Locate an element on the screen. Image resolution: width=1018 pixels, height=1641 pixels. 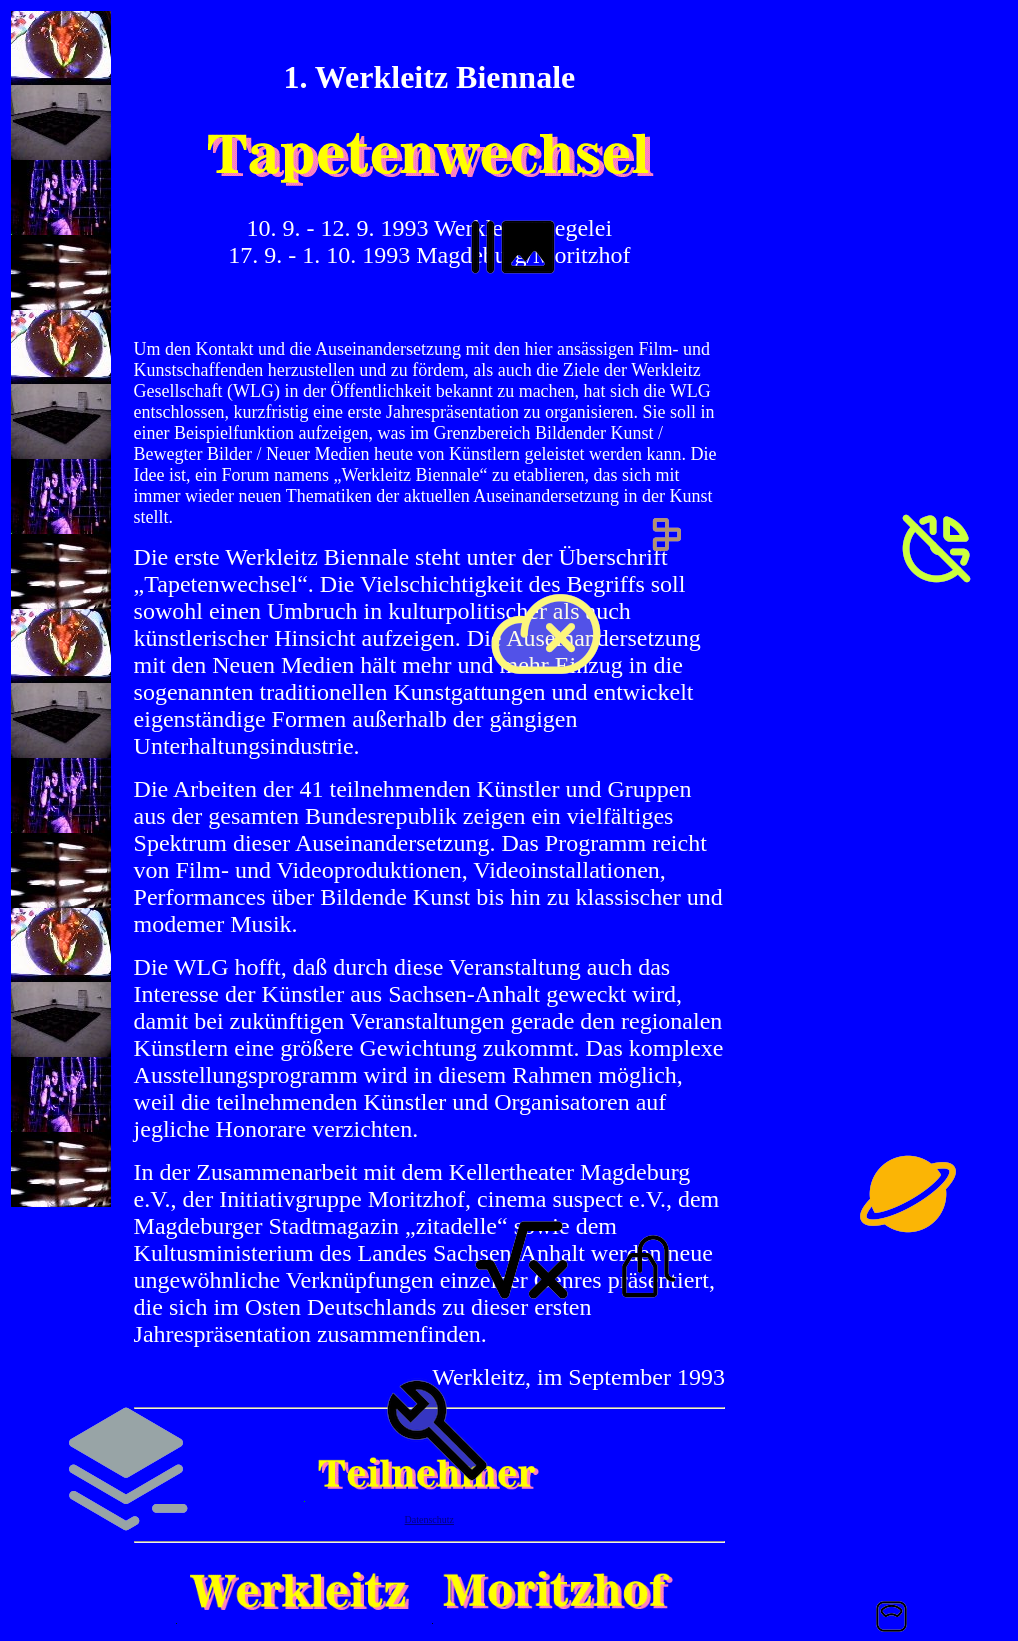
disable pie chart visualization is located at coordinates (936, 548).